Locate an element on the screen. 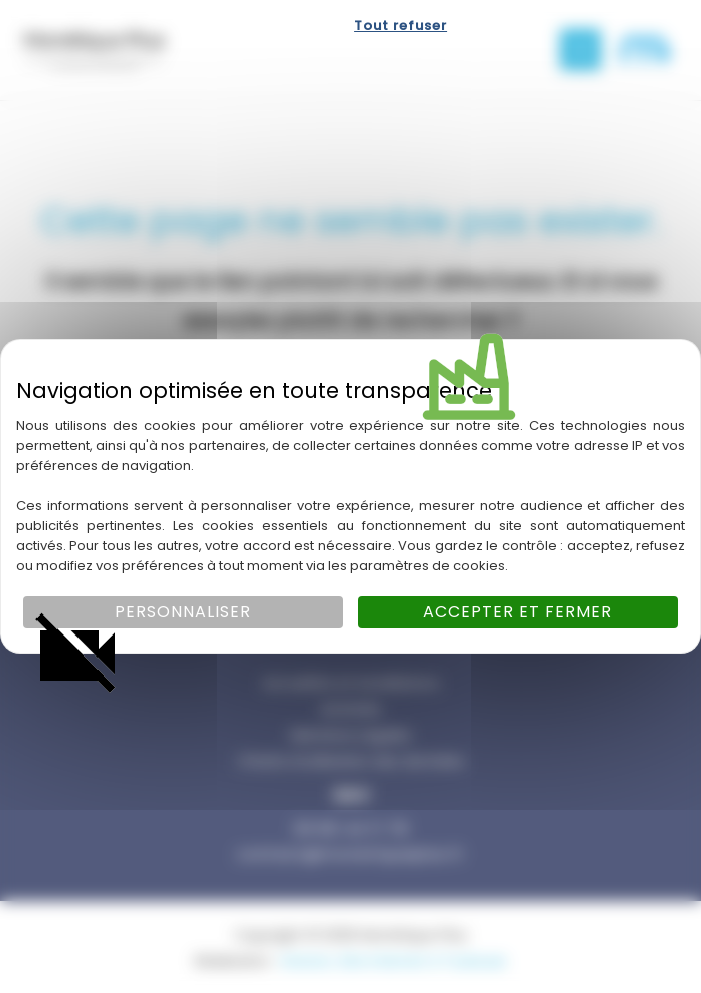  view manufacturing or production settings is located at coordinates (469, 380).